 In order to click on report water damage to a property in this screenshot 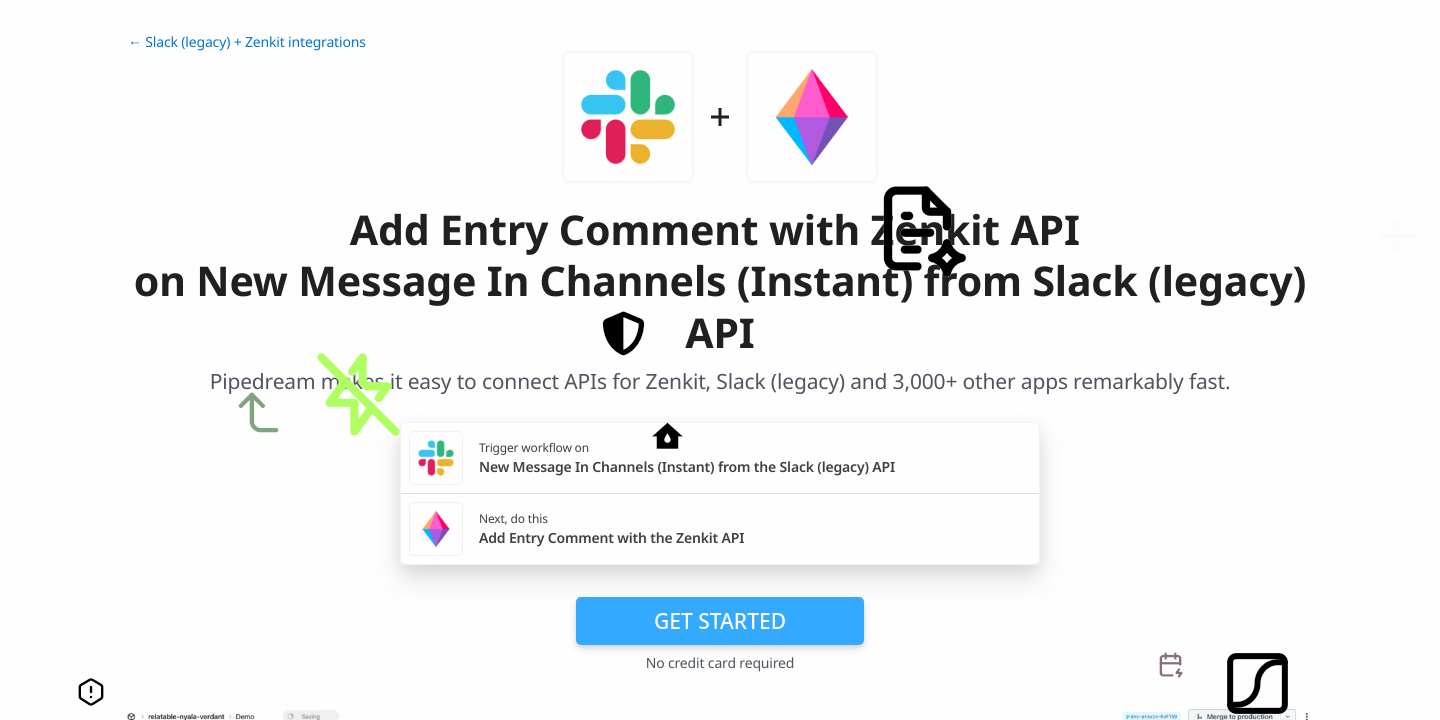, I will do `click(667, 436)`.